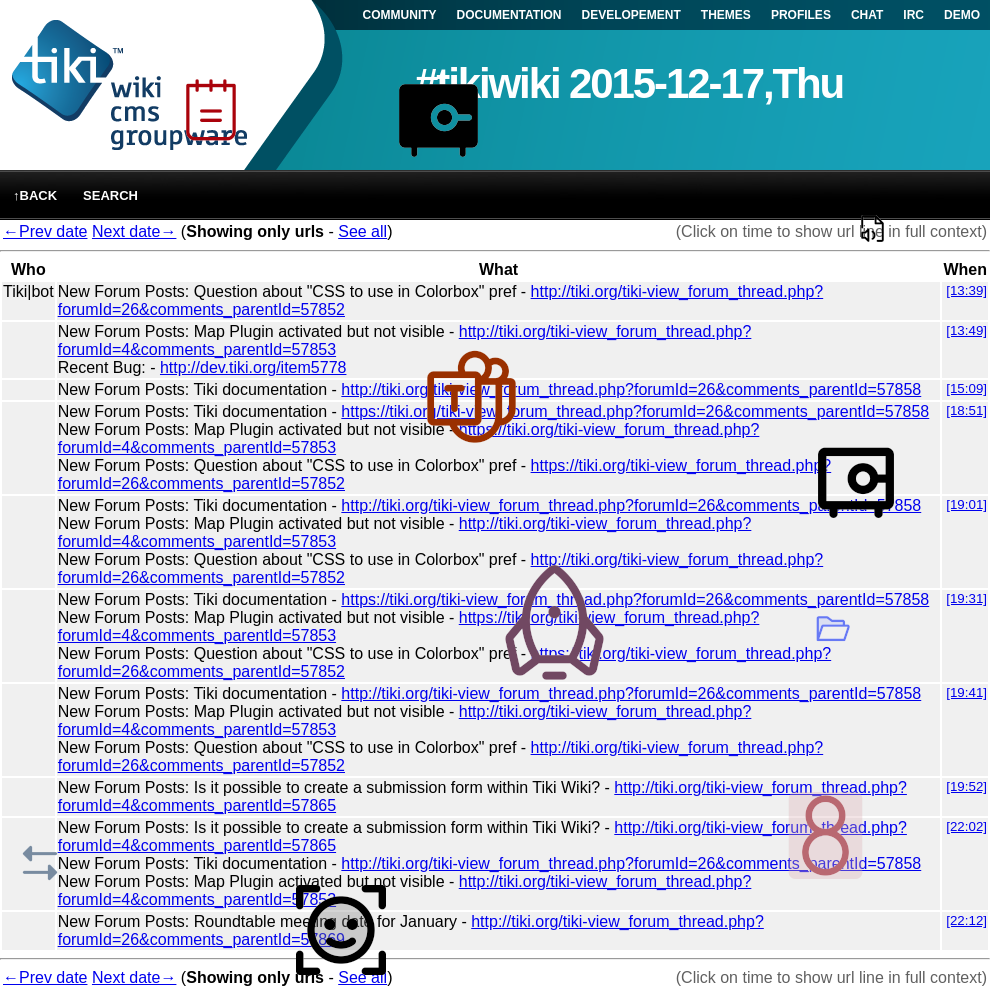 The width and height of the screenshot is (990, 995). Describe the element at coordinates (832, 628) in the screenshot. I see `access folder contents` at that location.